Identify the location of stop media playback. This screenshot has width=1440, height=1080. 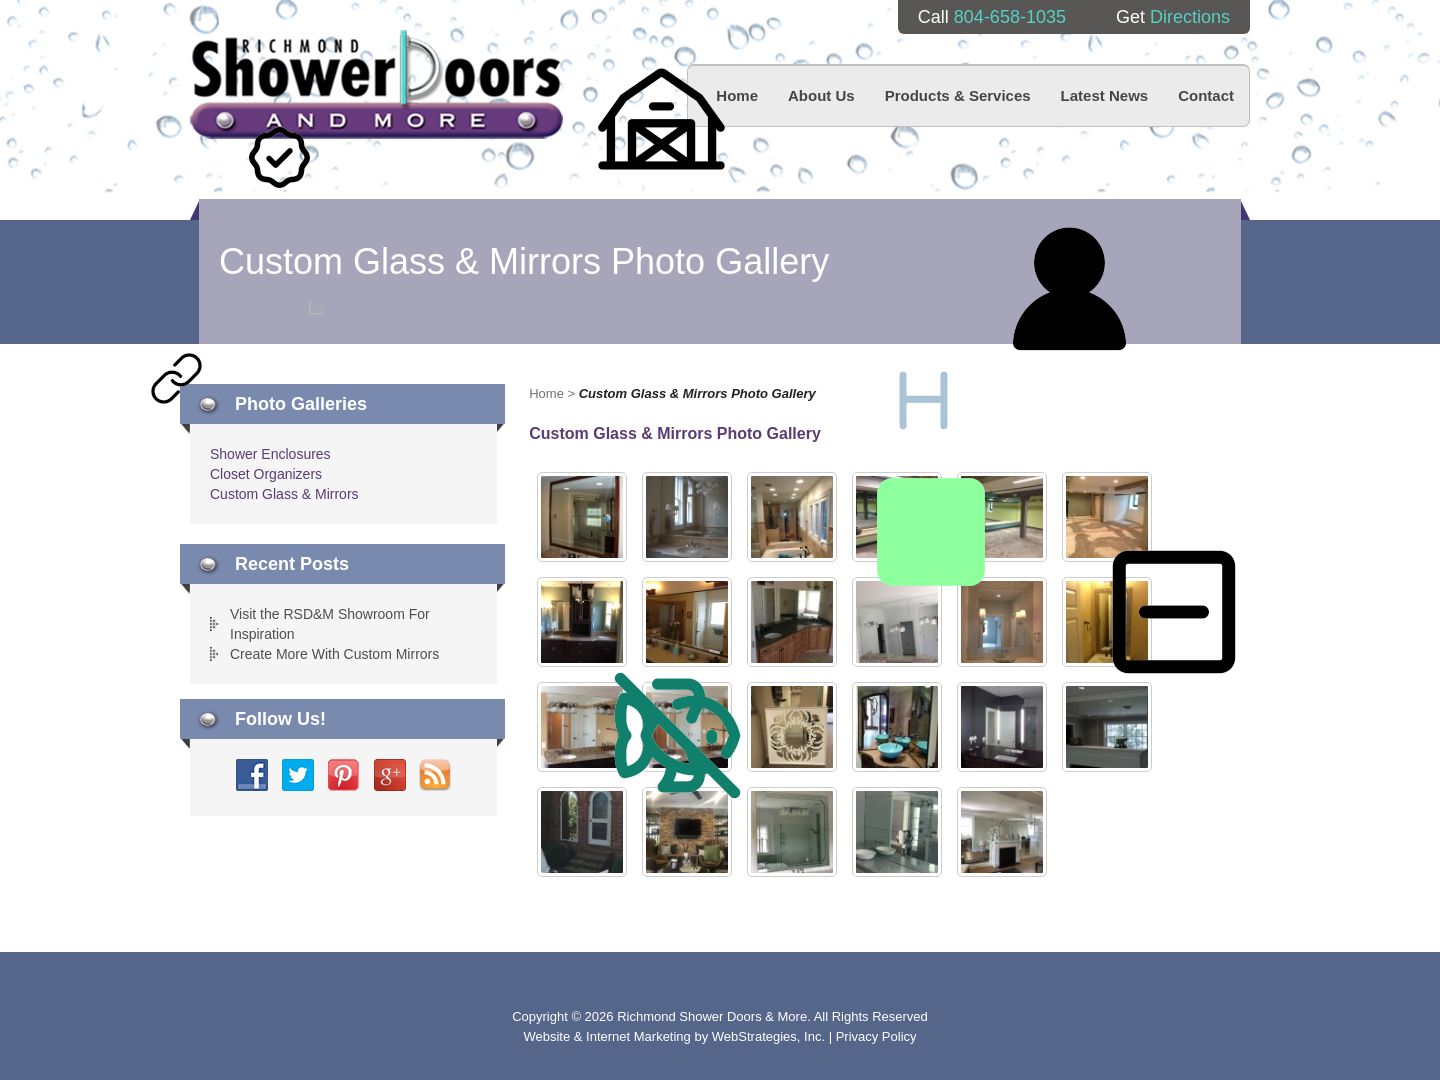
(931, 532).